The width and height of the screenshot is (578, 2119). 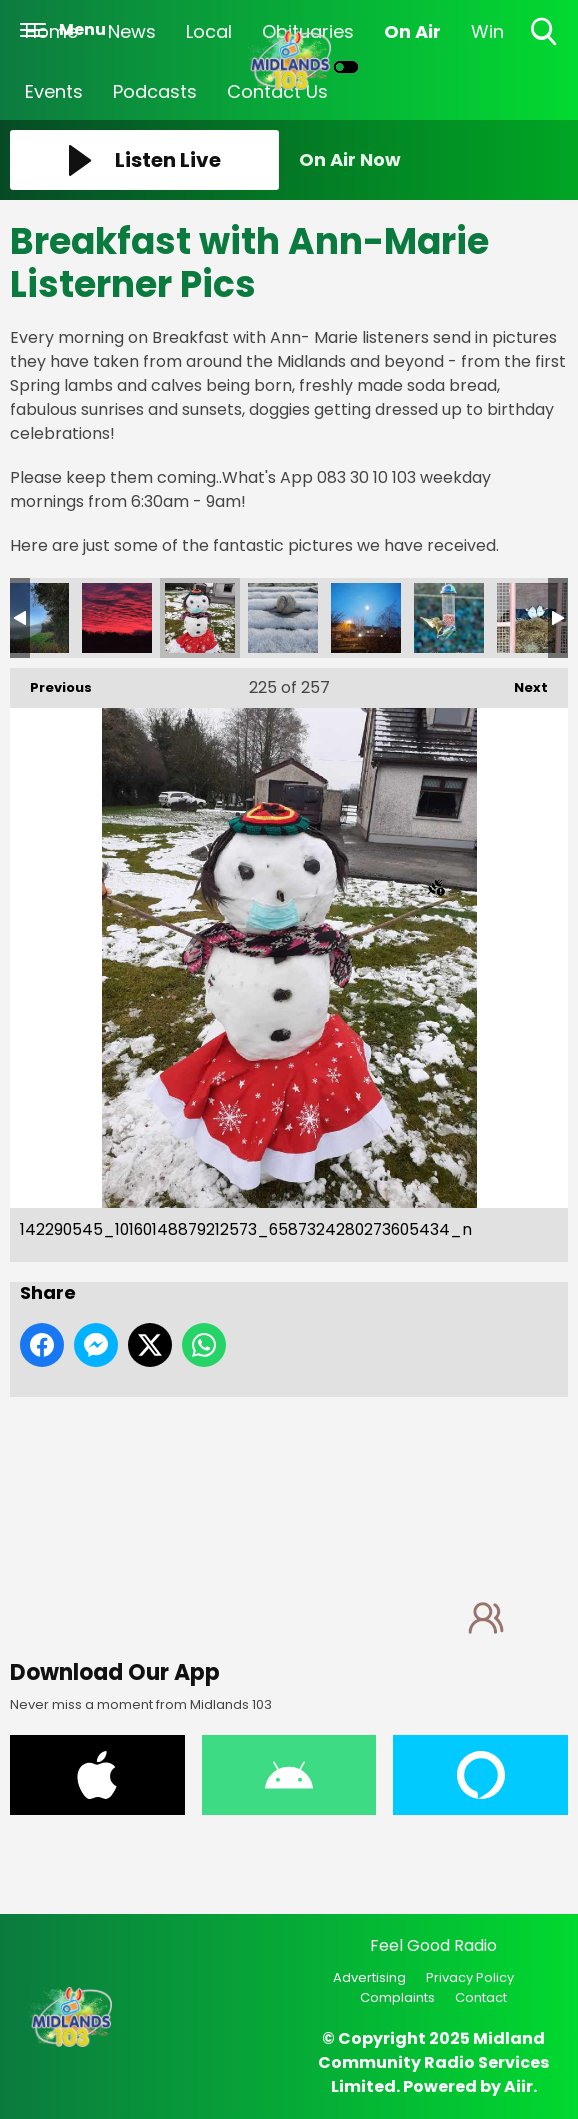 What do you see at coordinates (486, 1618) in the screenshot?
I see `view group members or team` at bounding box center [486, 1618].